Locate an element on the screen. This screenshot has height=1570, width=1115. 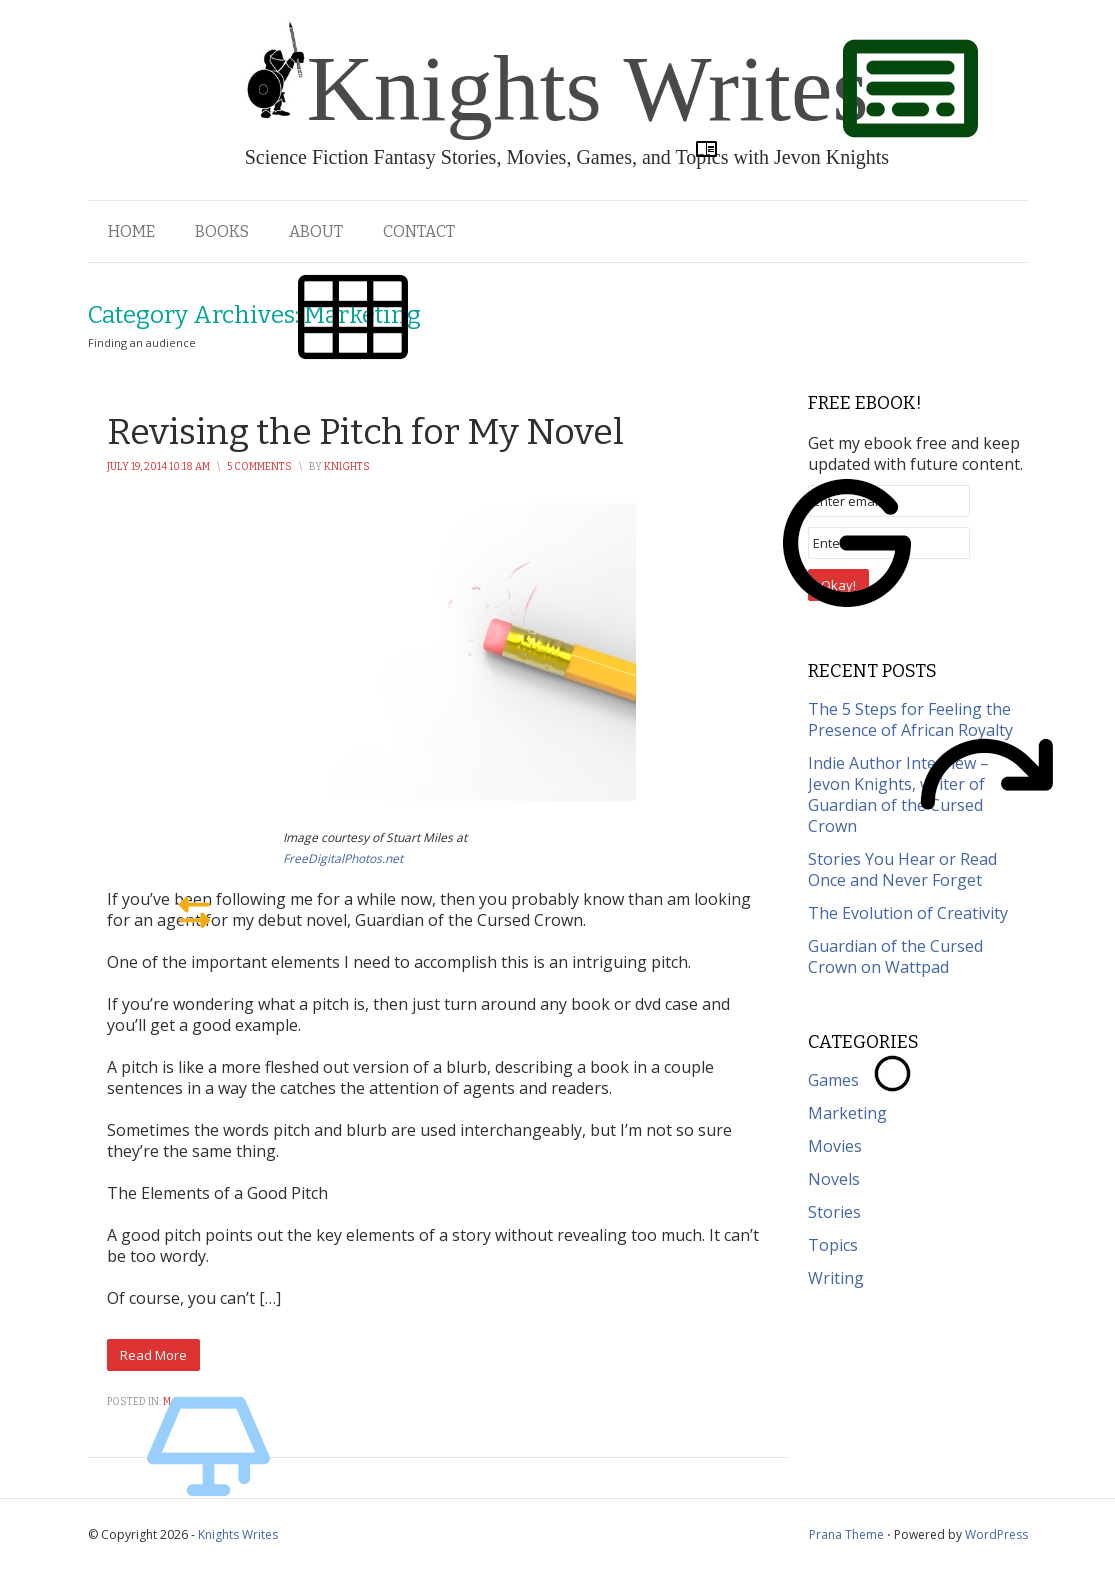
view all apps or menu options is located at coordinates (353, 317).